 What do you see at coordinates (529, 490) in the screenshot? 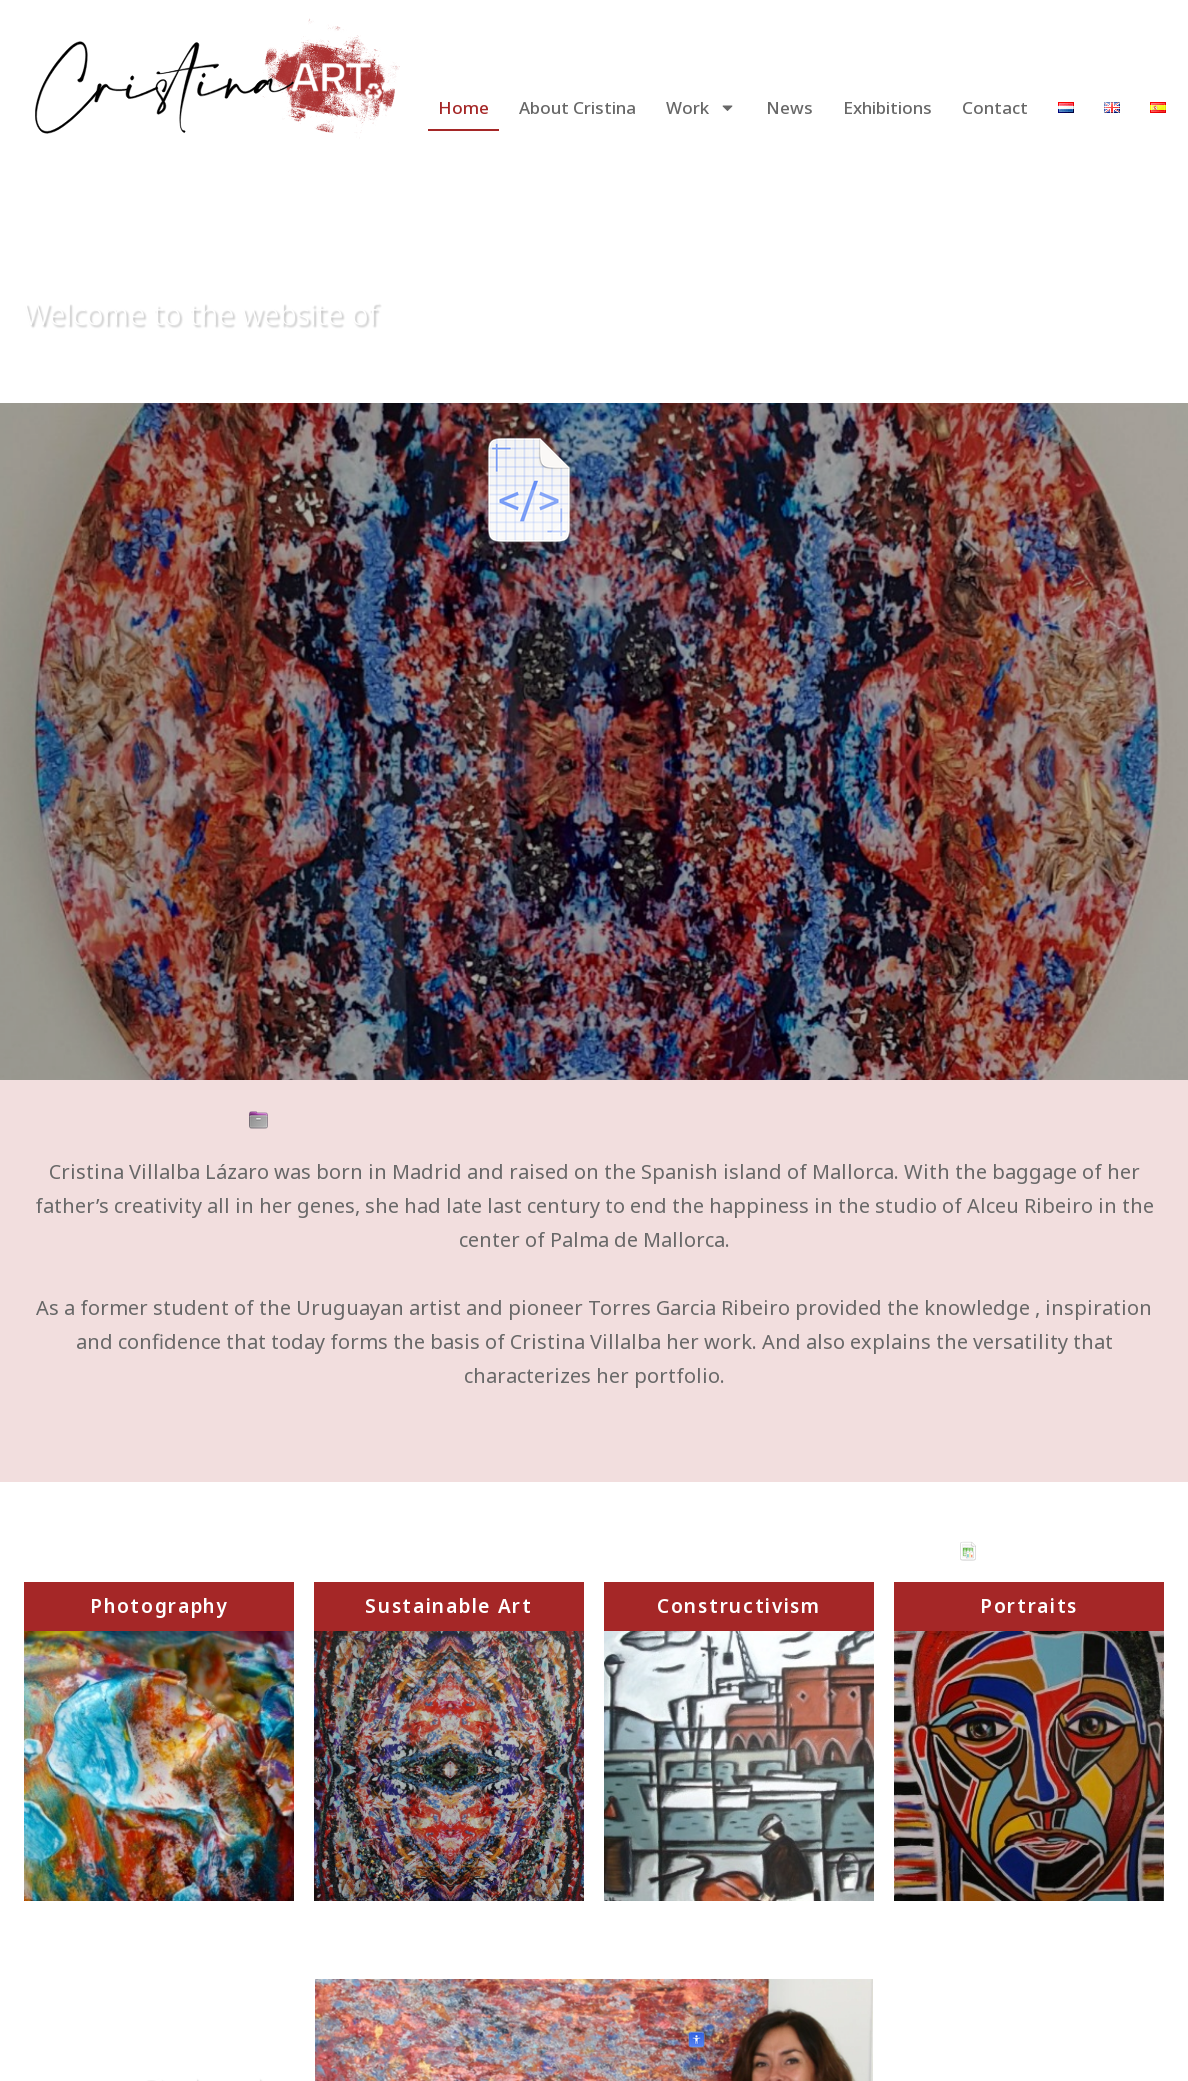
I see `an html template file` at bounding box center [529, 490].